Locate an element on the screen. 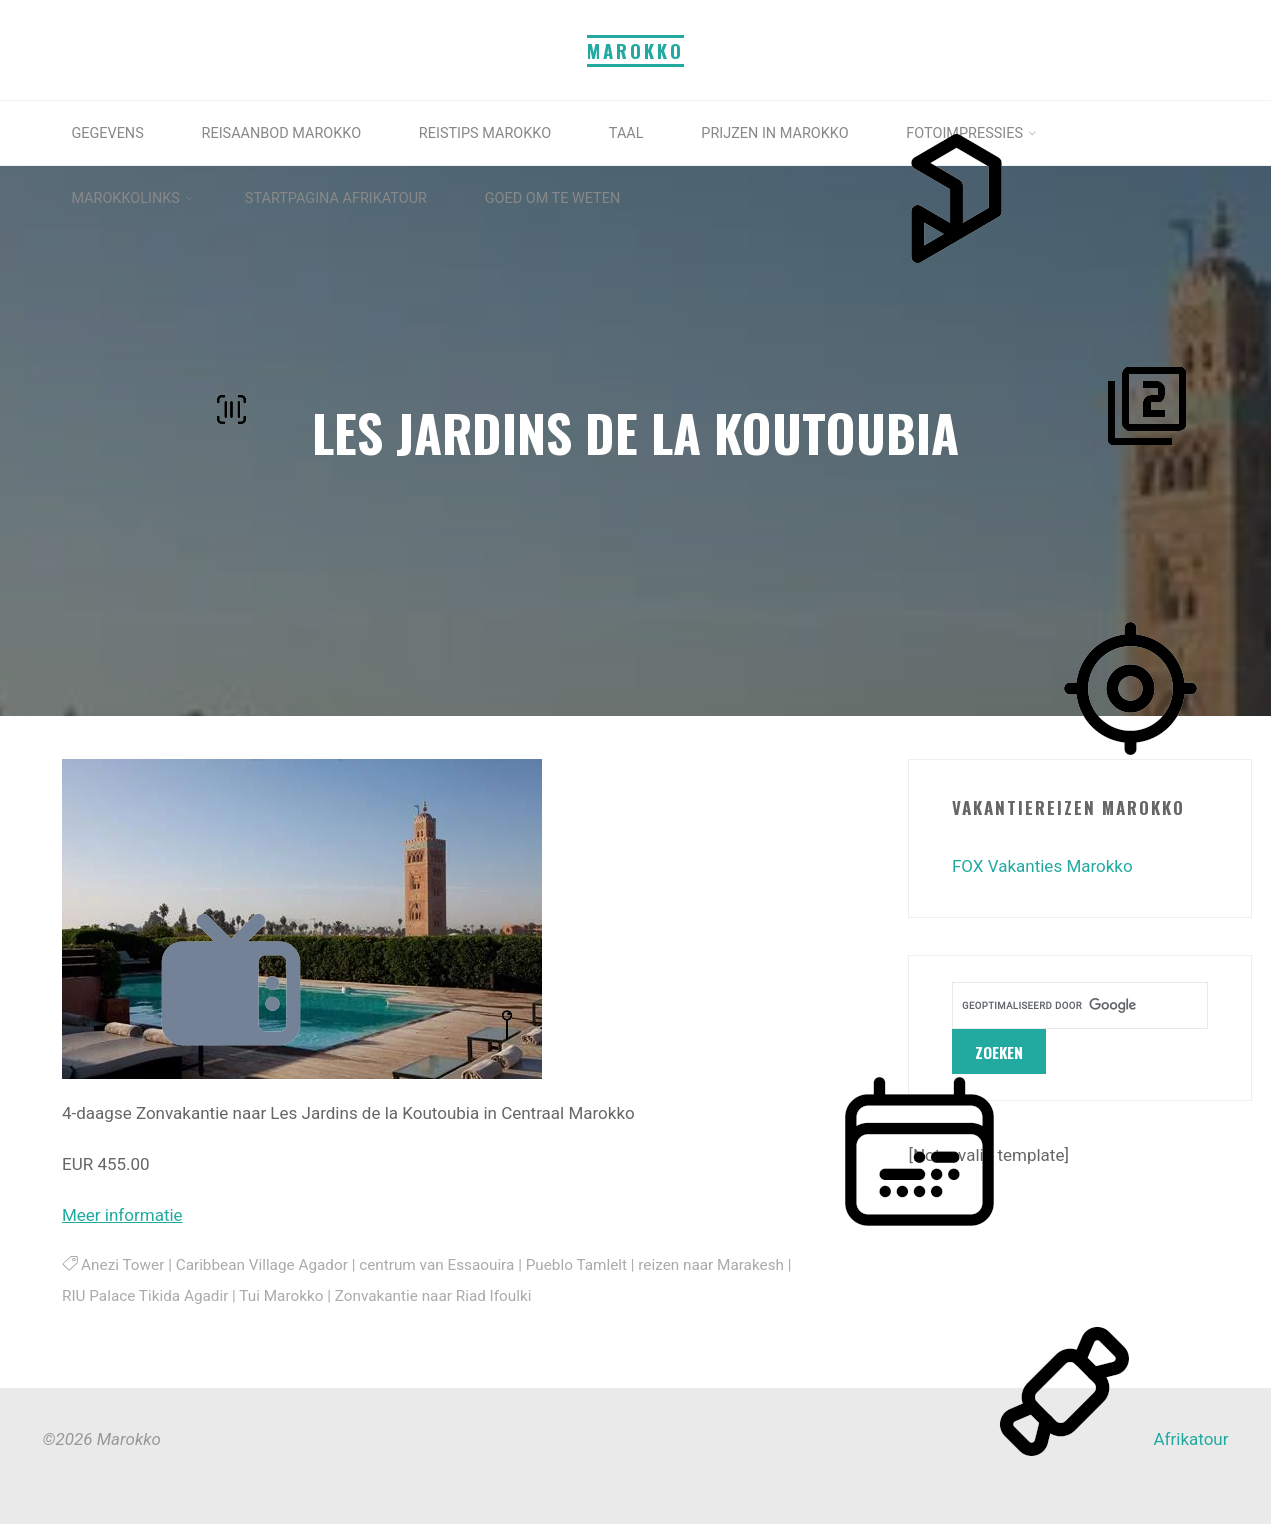 The image size is (1271, 1524). access candy crush or similar game is located at coordinates (1065, 1392).